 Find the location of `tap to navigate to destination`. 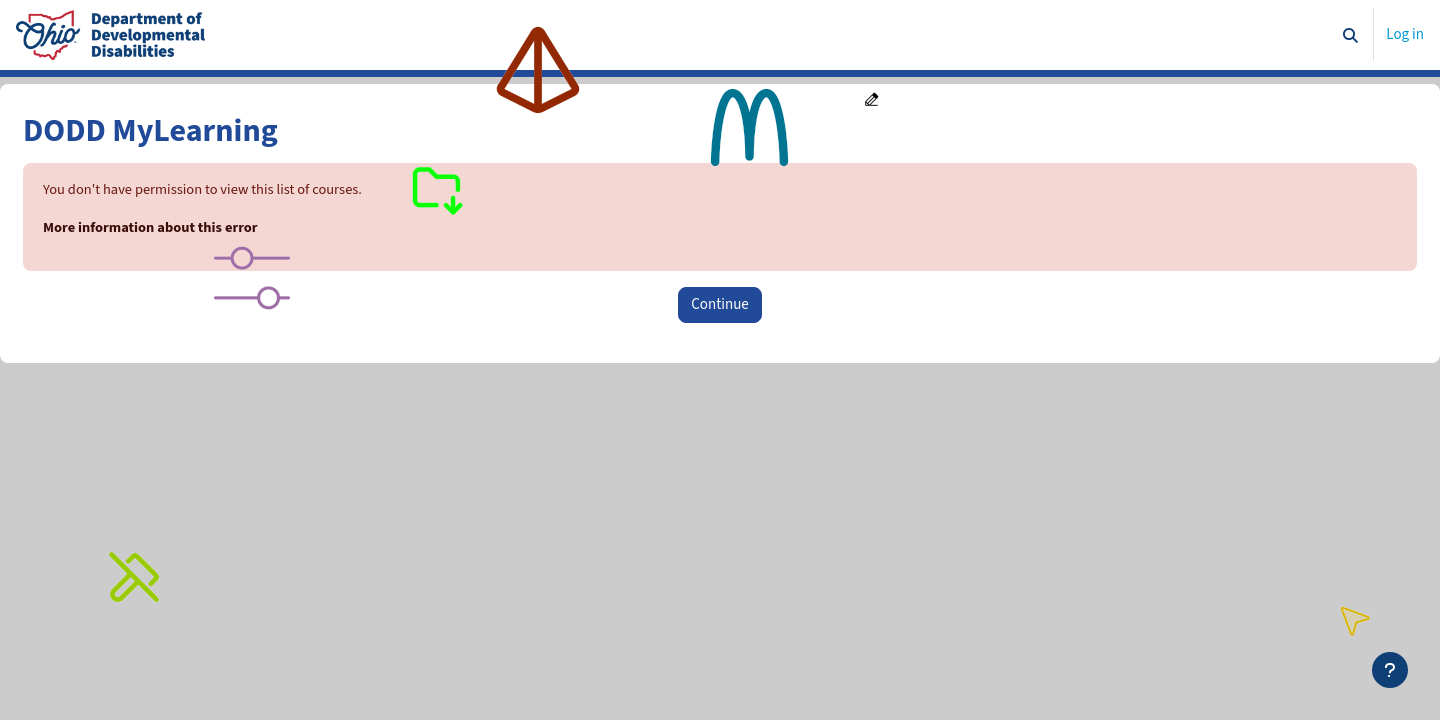

tap to navigate to destination is located at coordinates (1353, 619).